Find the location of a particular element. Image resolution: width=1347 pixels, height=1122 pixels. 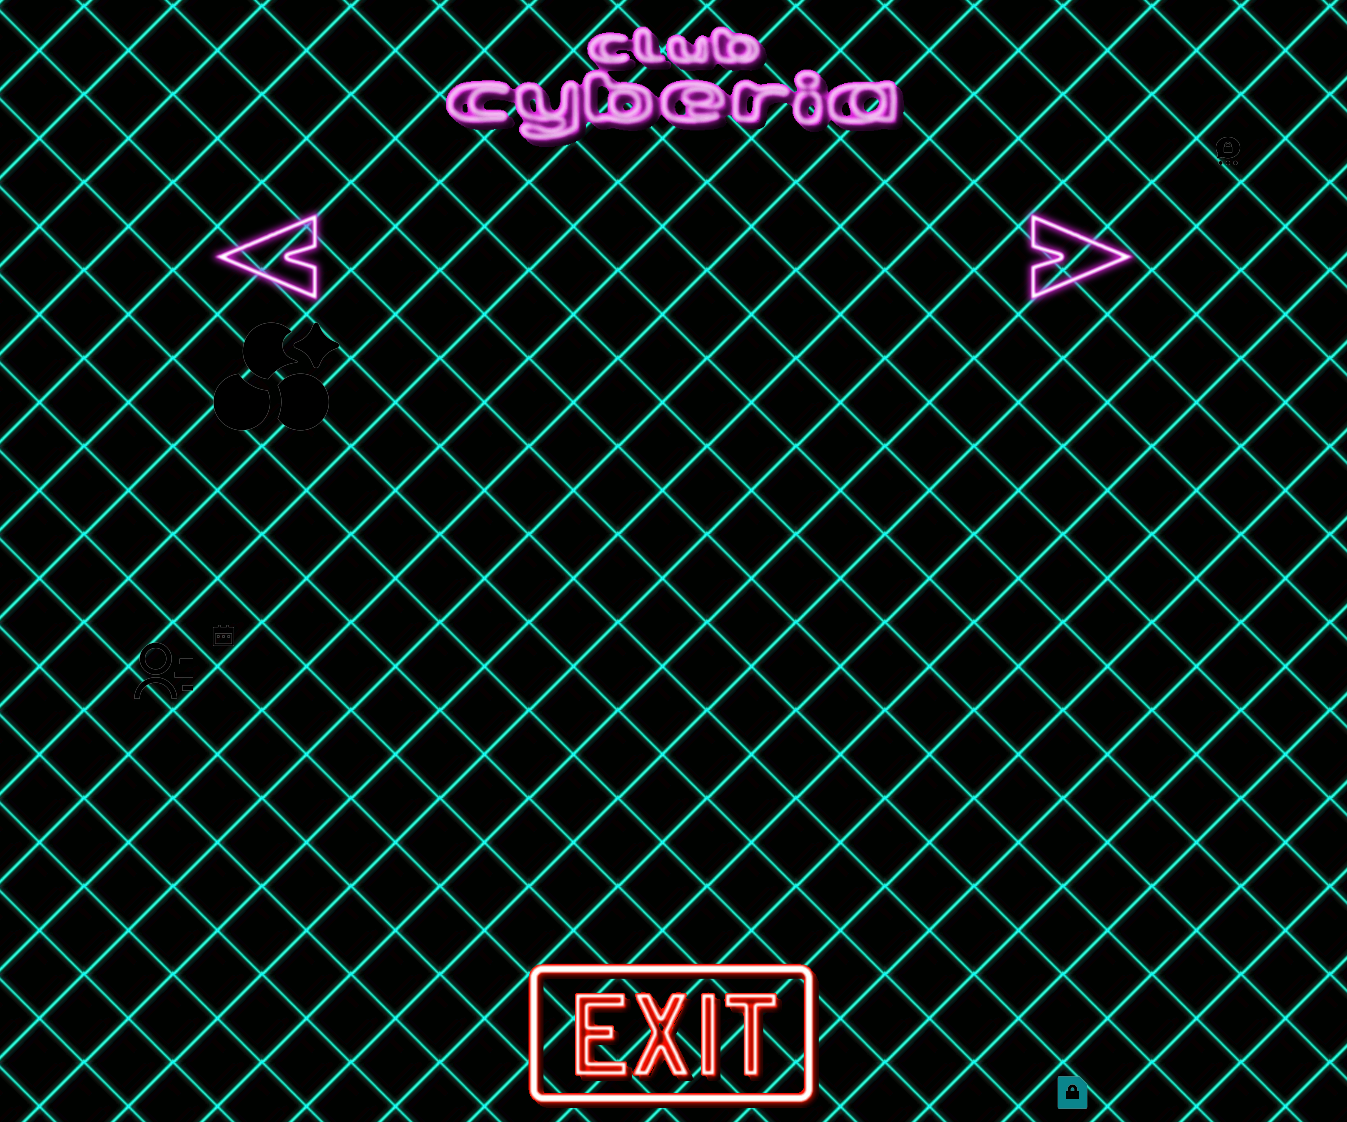

open Threema secure messaging app is located at coordinates (1228, 151).